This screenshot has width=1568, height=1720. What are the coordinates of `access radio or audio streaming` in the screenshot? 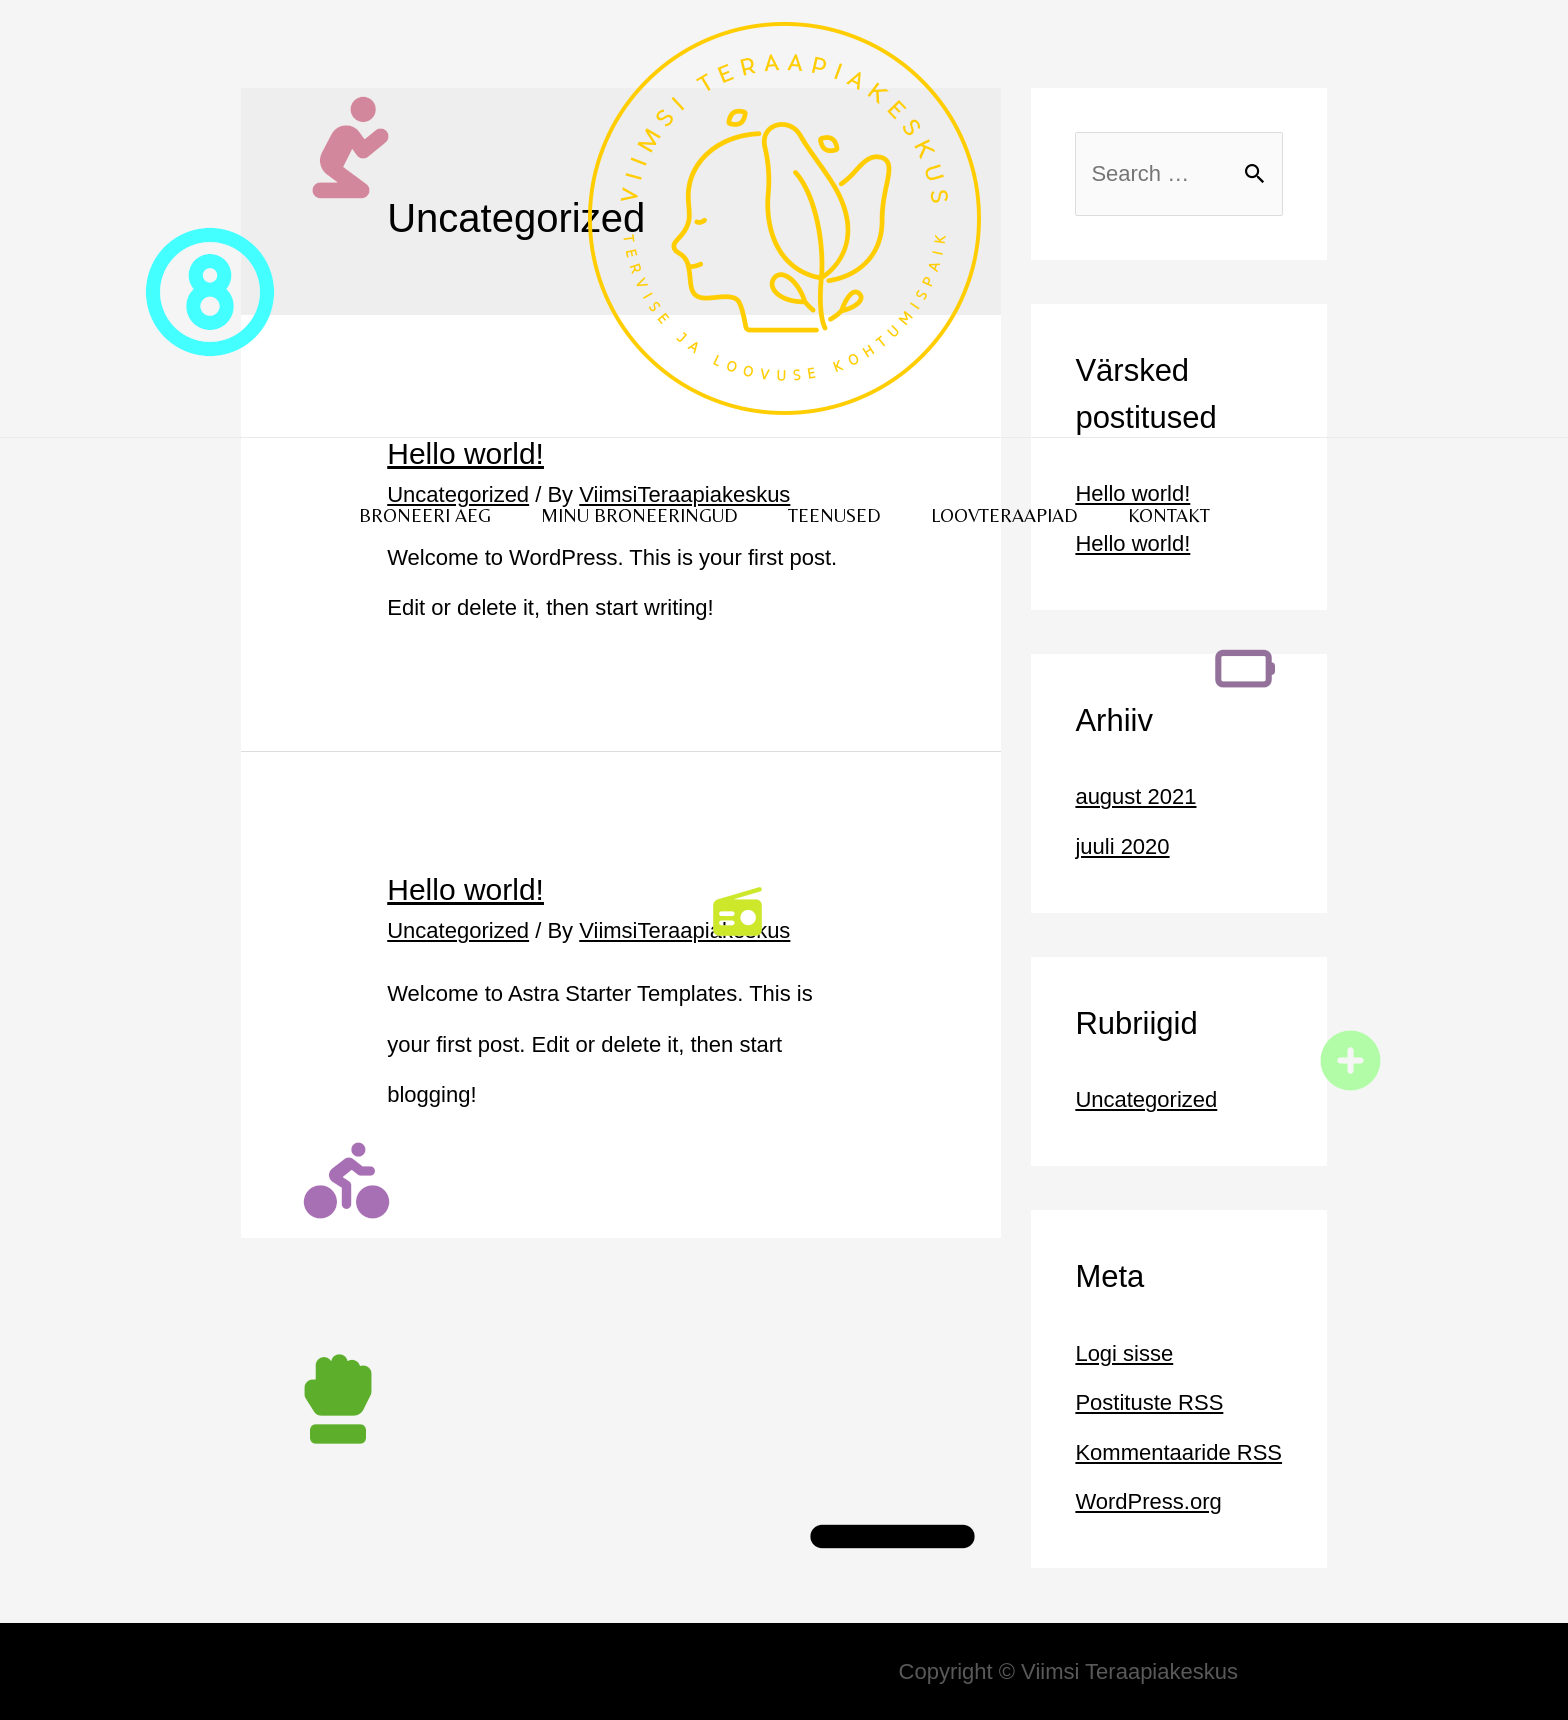 It's located at (737, 914).